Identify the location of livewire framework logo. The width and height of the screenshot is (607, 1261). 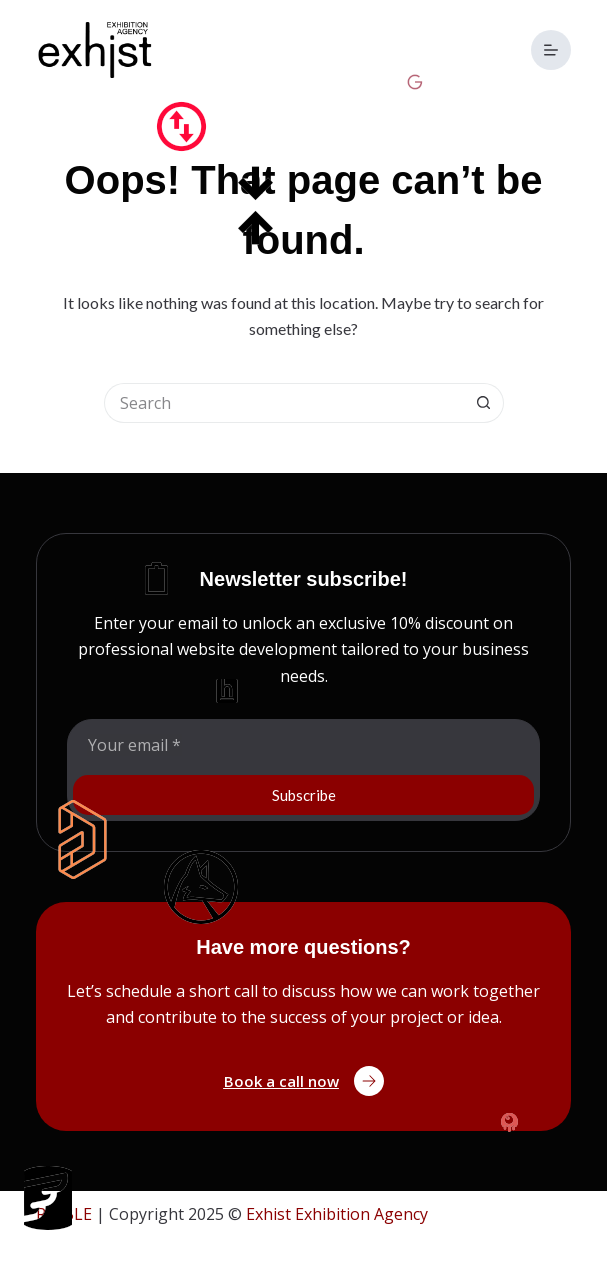
(509, 1122).